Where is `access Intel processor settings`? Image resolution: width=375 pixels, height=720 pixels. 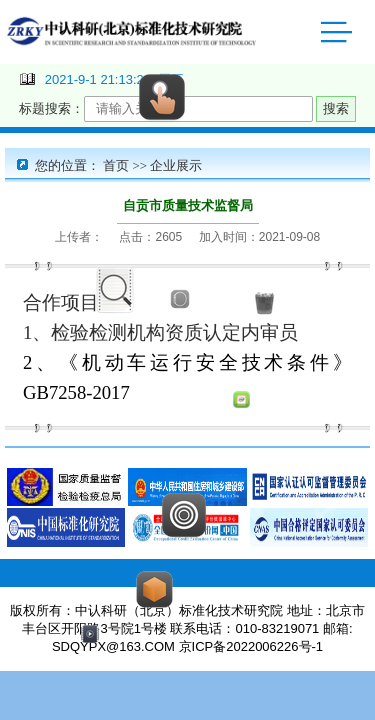 access Intel processor settings is located at coordinates (241, 399).